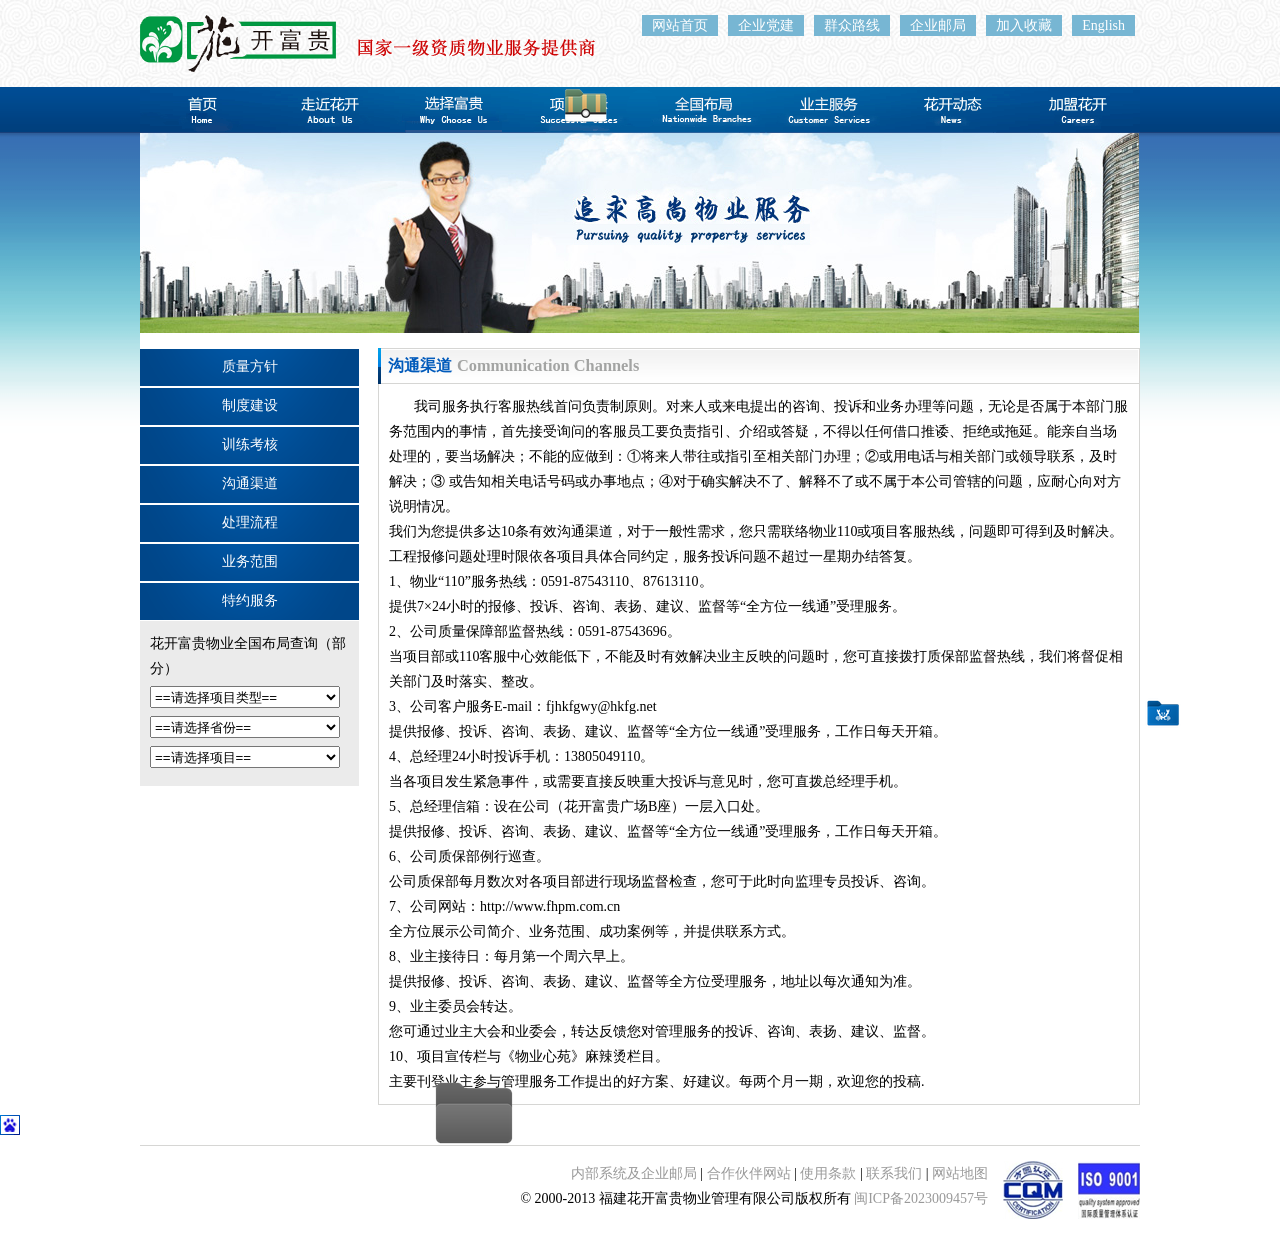 The image size is (1280, 1234). What do you see at coordinates (474, 1113) in the screenshot?
I see `open folder containing files or documents` at bounding box center [474, 1113].